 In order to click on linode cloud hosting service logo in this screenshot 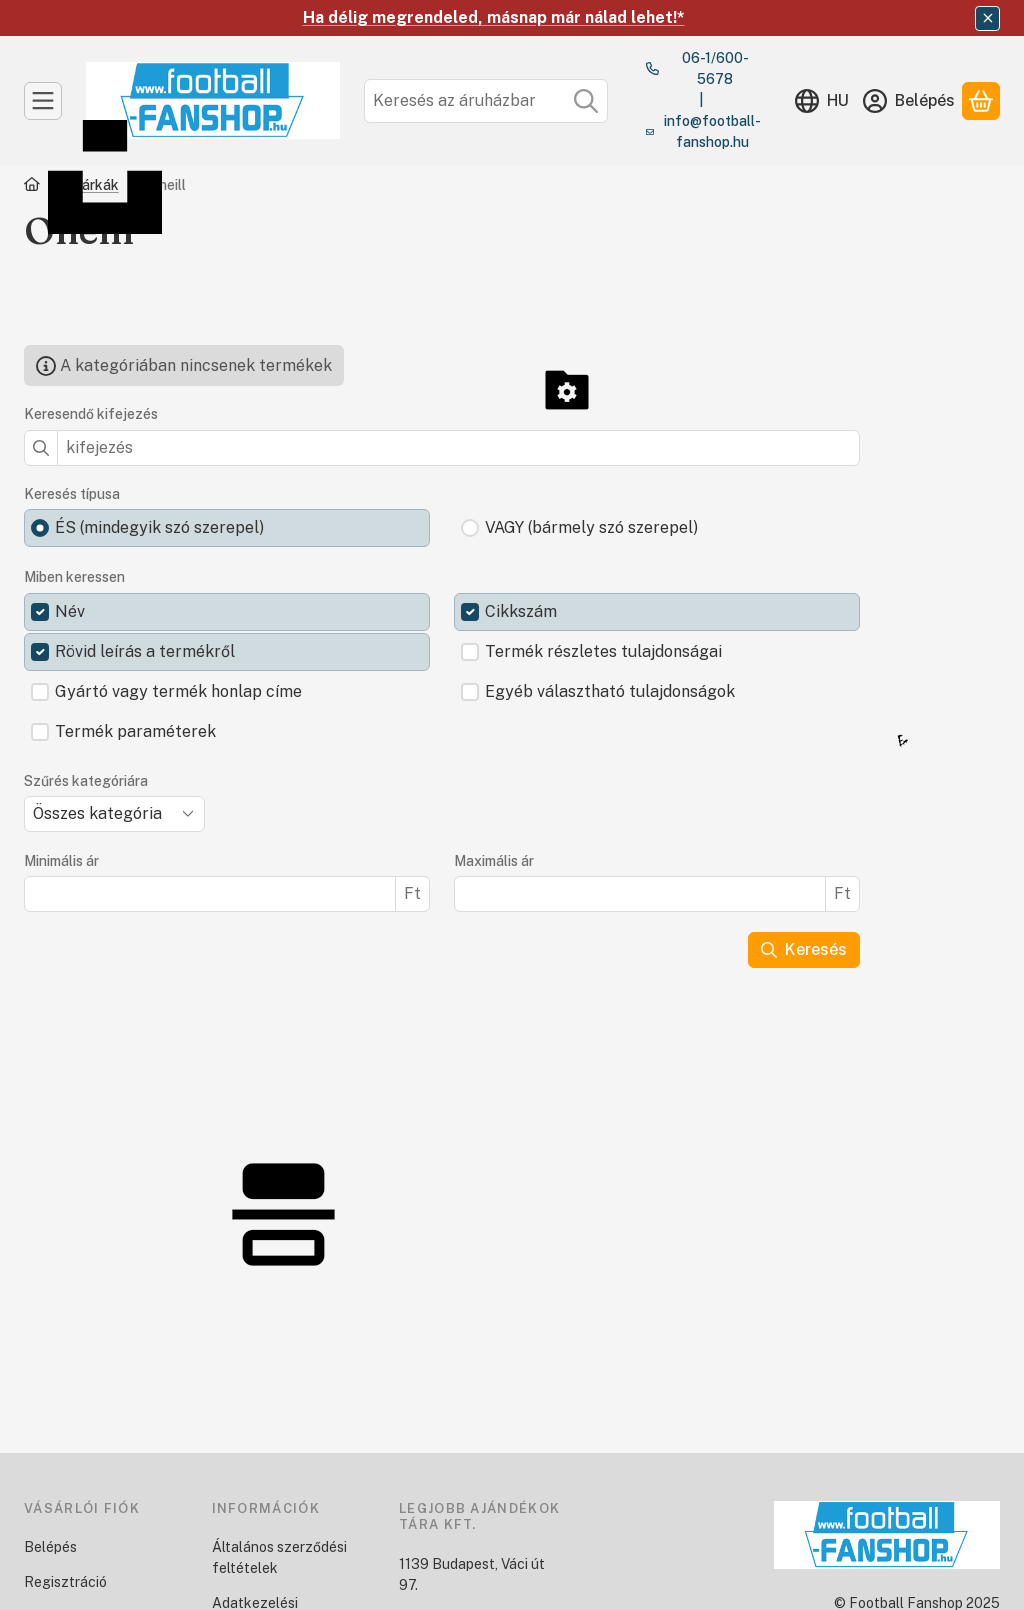, I will do `click(903, 741)`.